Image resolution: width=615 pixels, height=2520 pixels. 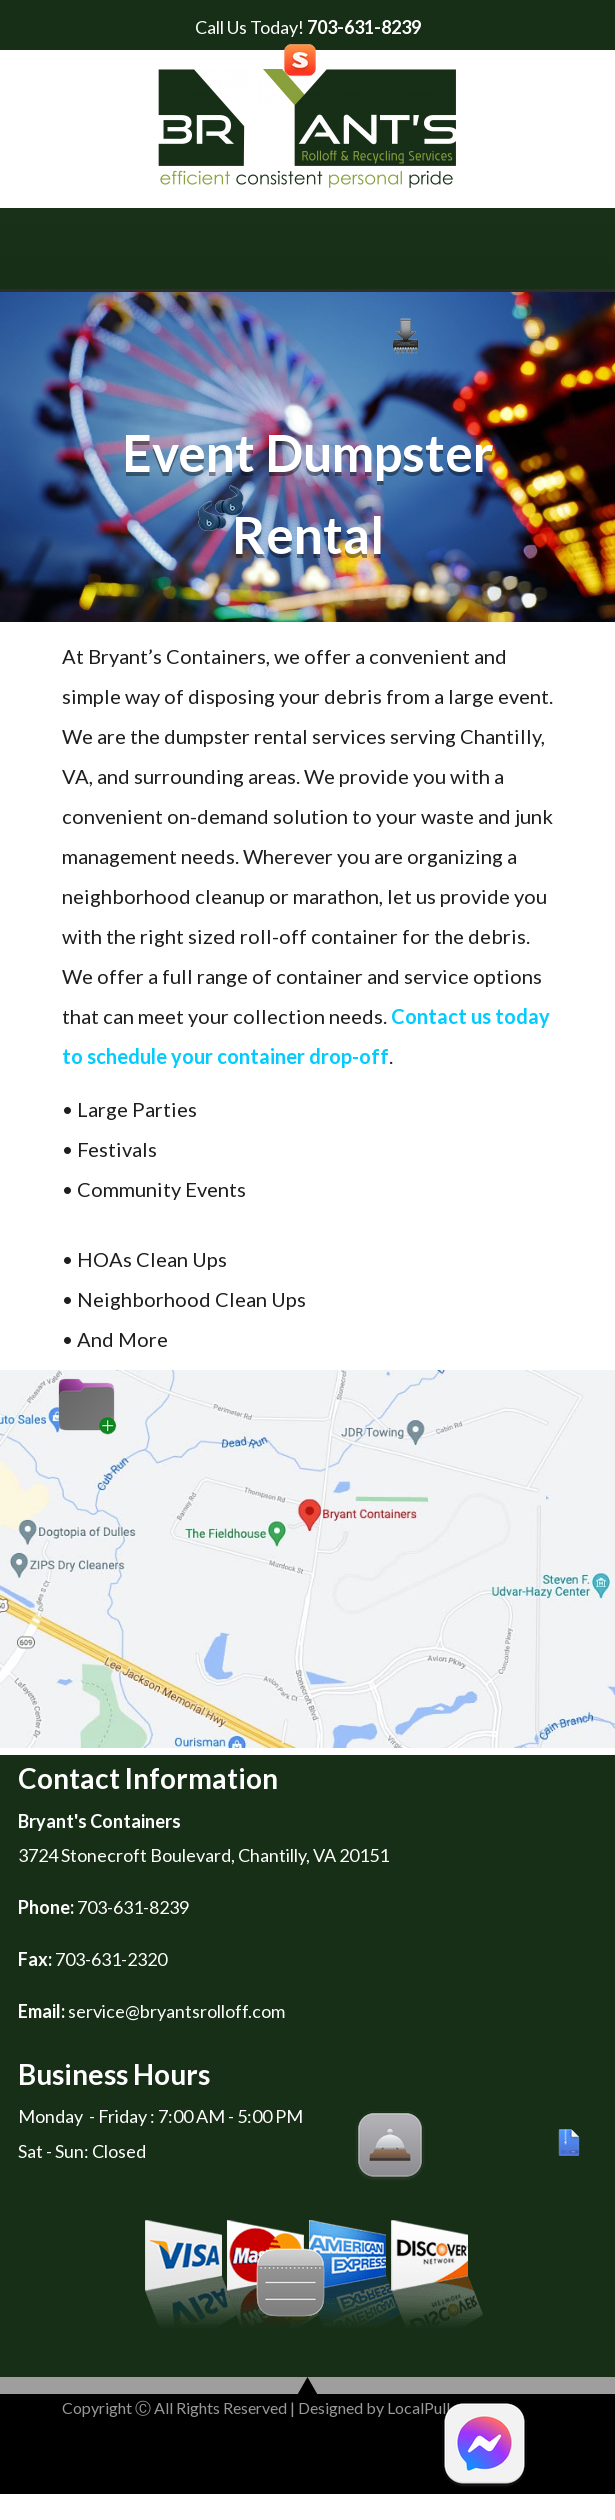 What do you see at coordinates (484, 2443) in the screenshot?
I see `open Facebook Messenger` at bounding box center [484, 2443].